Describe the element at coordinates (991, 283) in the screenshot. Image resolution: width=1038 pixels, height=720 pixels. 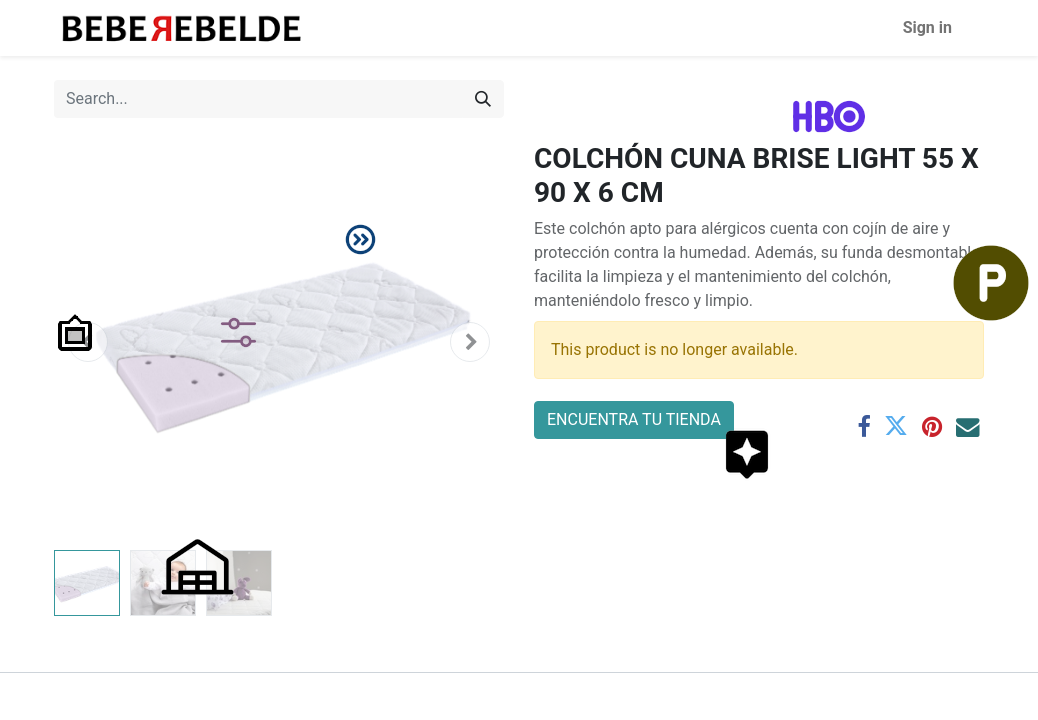
I see `find nearby parking locations` at that location.